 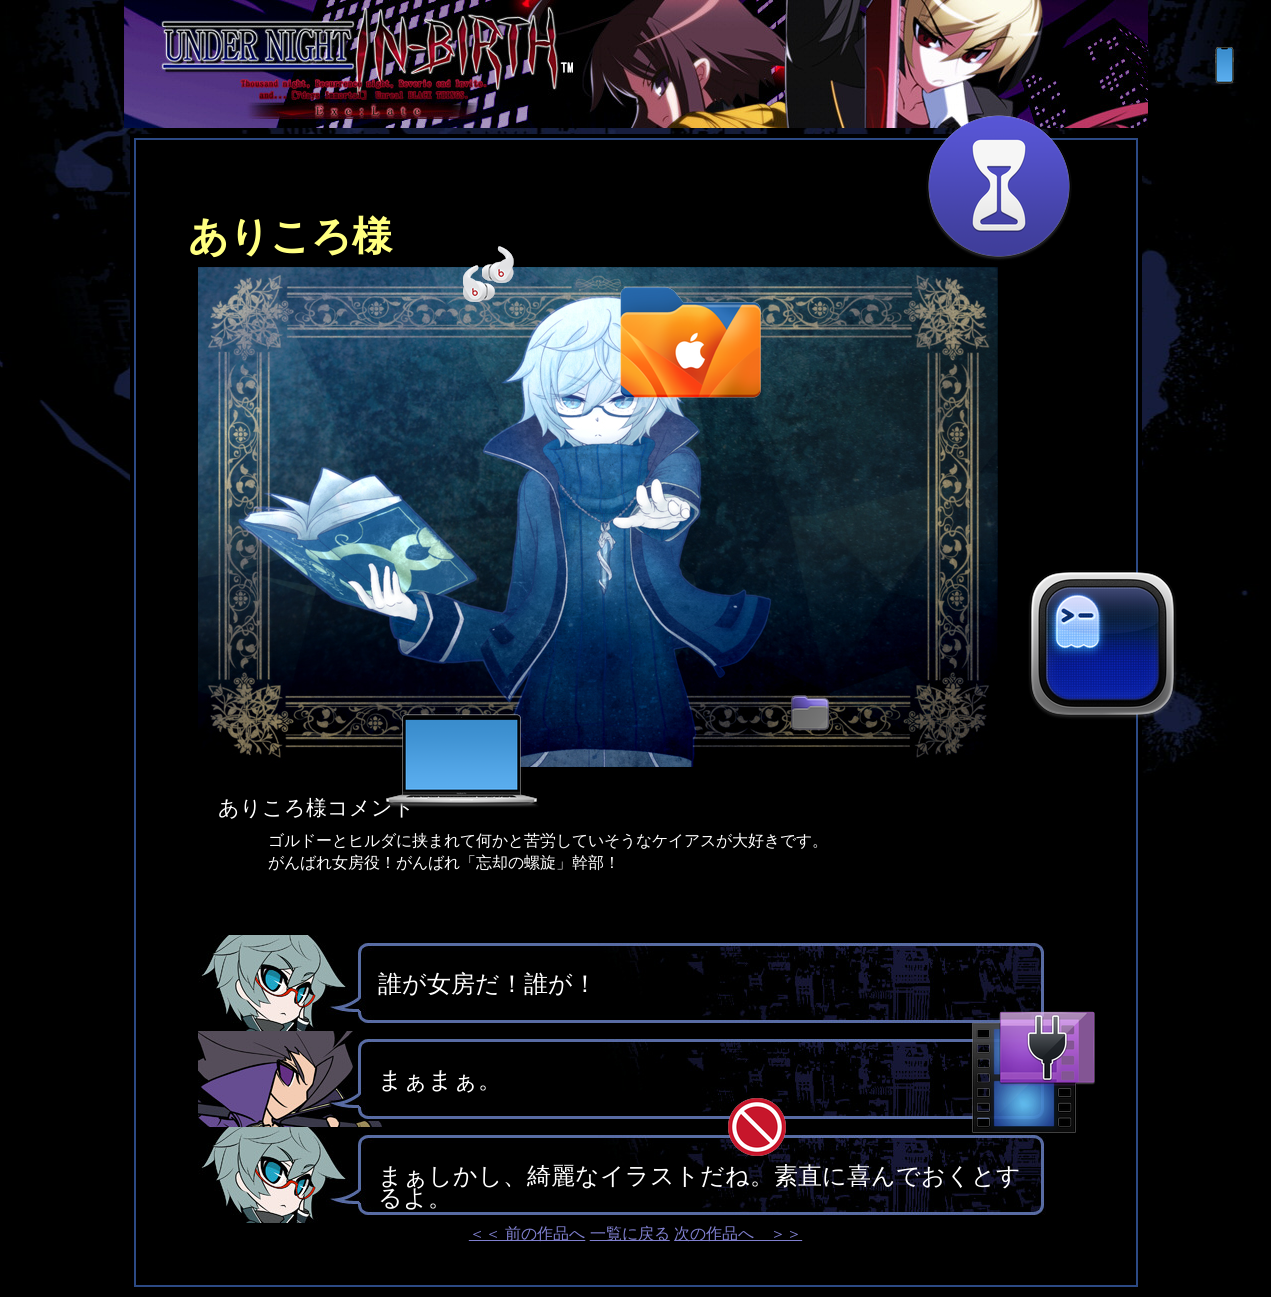 What do you see at coordinates (488, 275) in the screenshot?
I see `beats fit pro earbuds bluetooth device` at bounding box center [488, 275].